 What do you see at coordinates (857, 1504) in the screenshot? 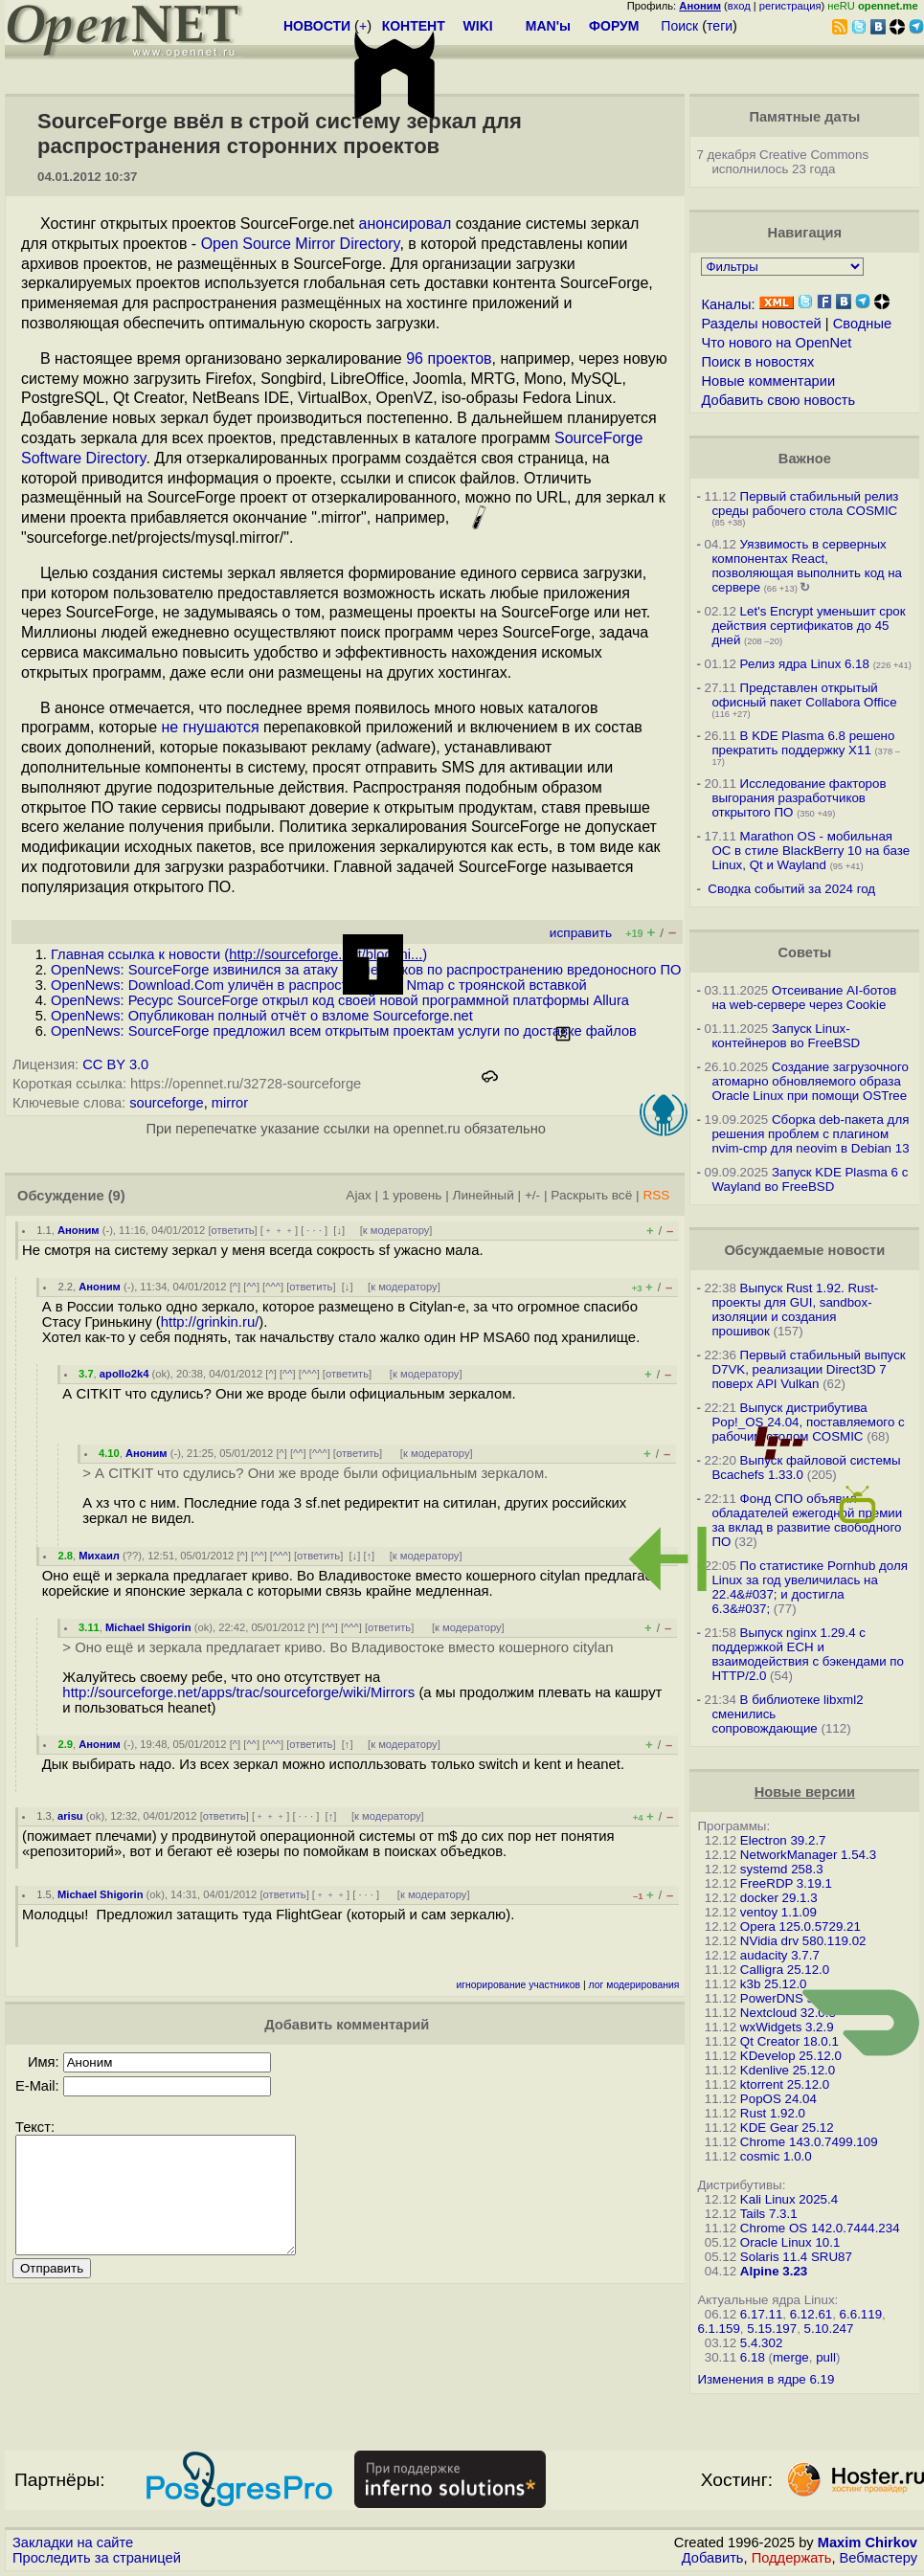
I see `open the MyShows app` at bounding box center [857, 1504].